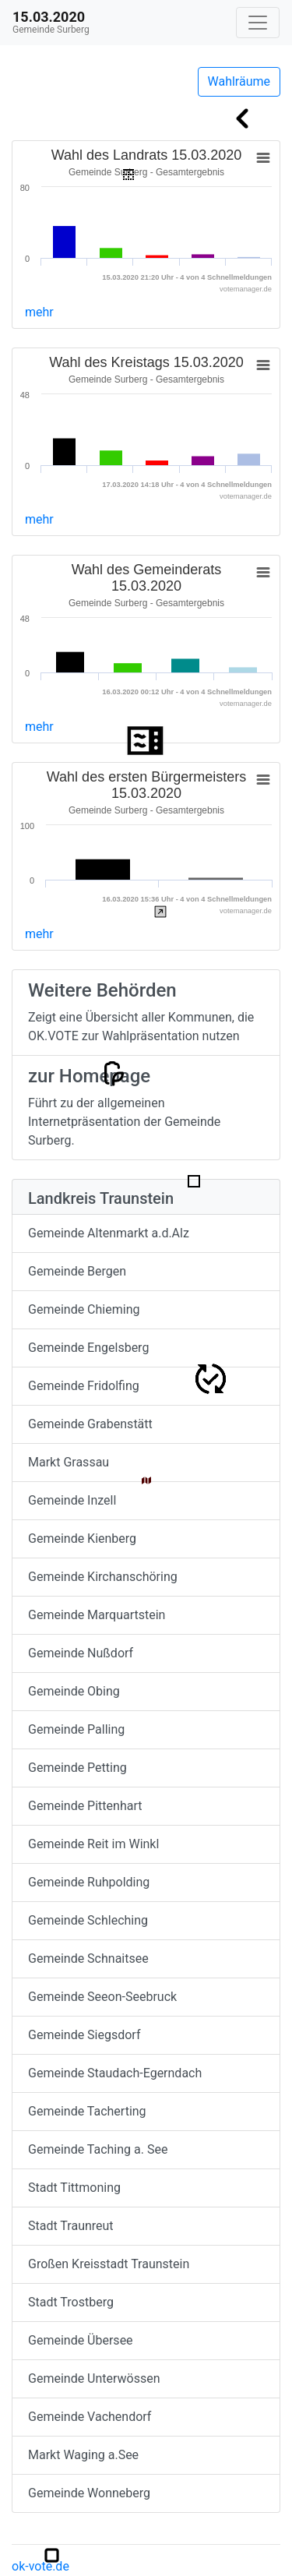 Image resolution: width=292 pixels, height=2576 pixels. I want to click on unselected checkbox option, so click(194, 1181).